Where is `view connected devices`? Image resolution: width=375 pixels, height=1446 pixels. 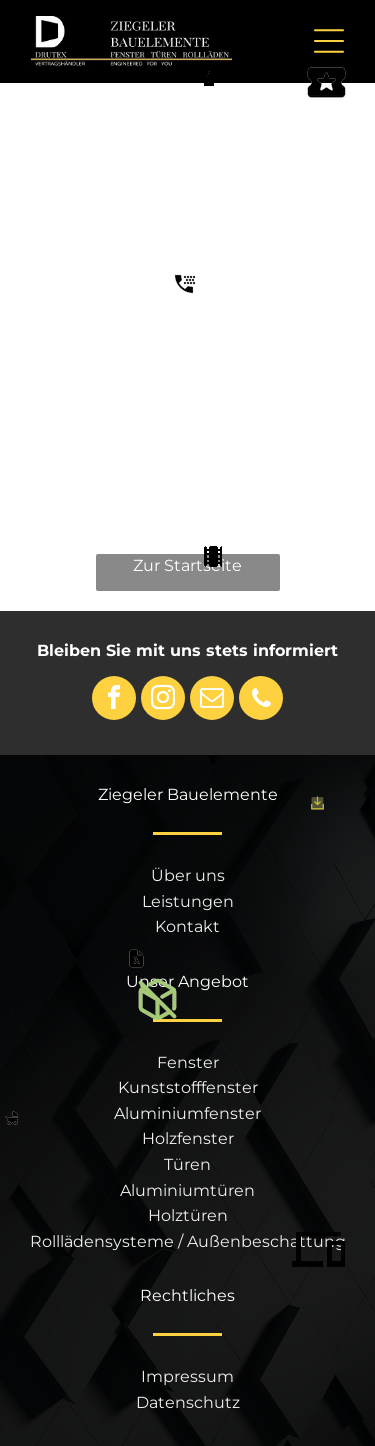
view connected devices is located at coordinates (318, 1249).